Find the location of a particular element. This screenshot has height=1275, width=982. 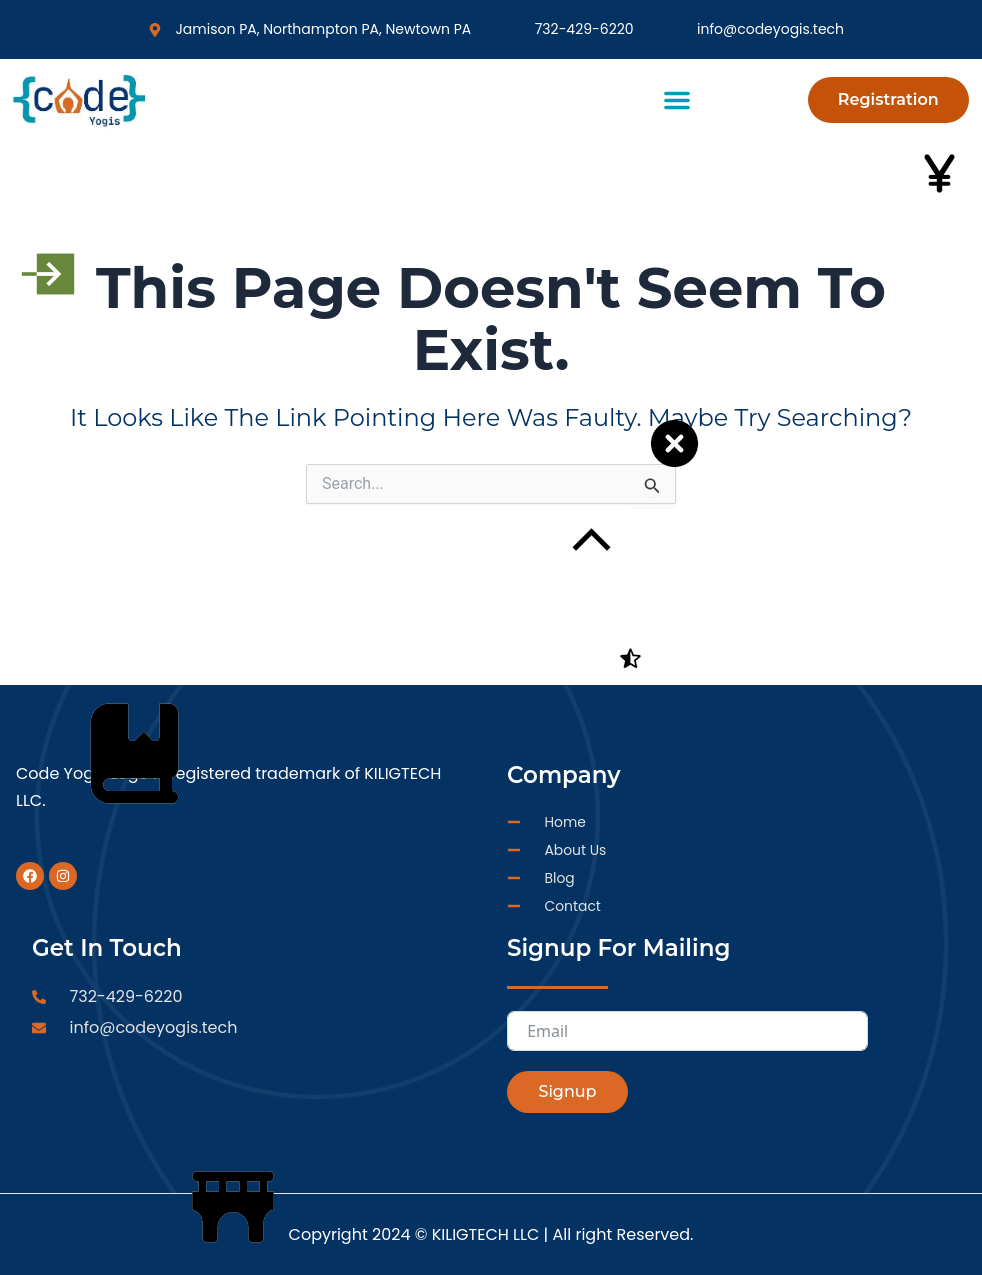

access your bookmarked reading list is located at coordinates (134, 753).